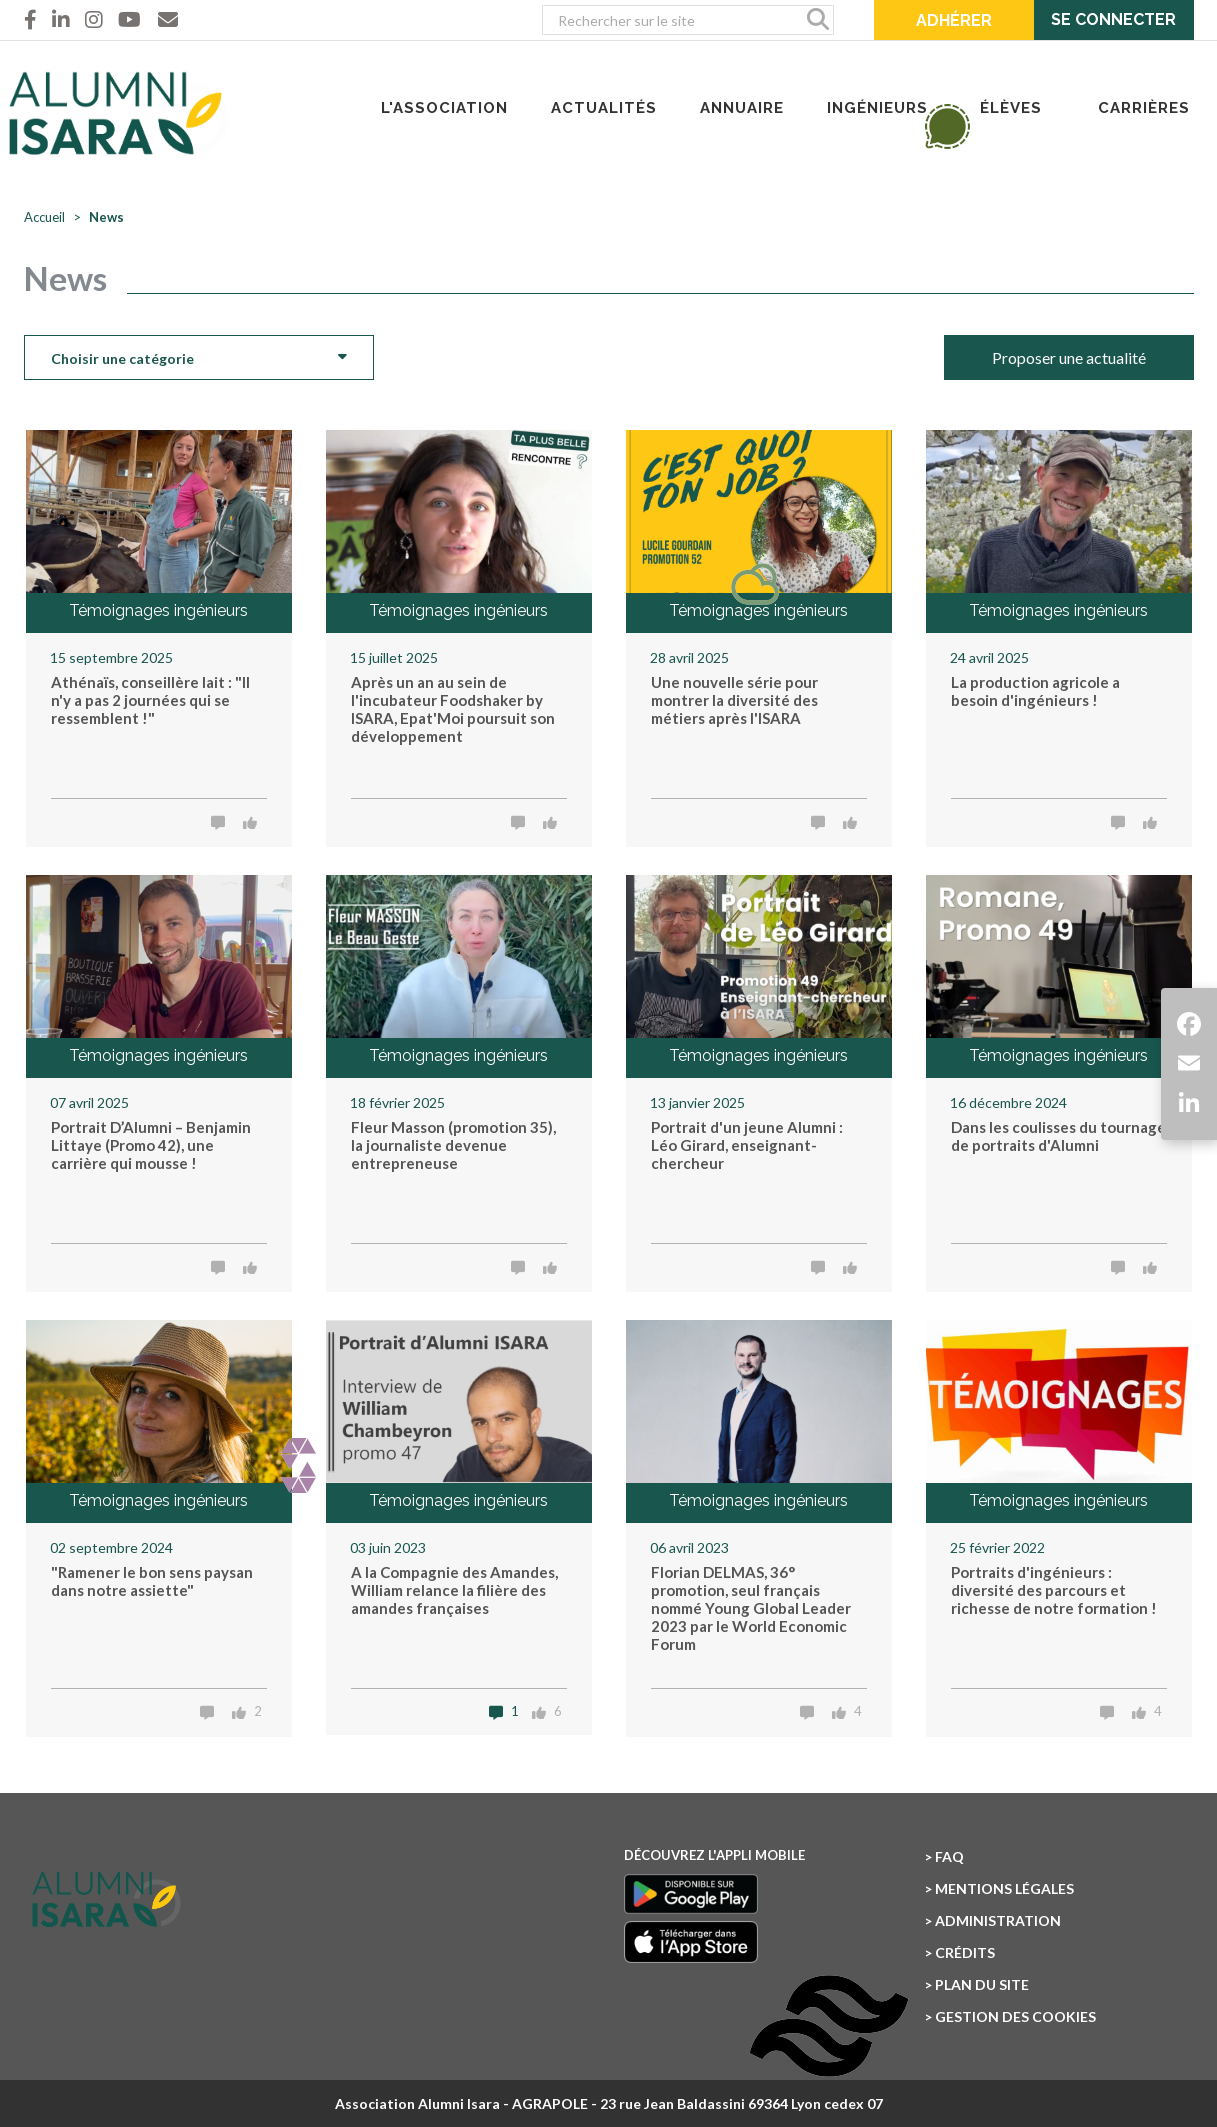  I want to click on indicates partly cloudy weather conditions, so click(755, 585).